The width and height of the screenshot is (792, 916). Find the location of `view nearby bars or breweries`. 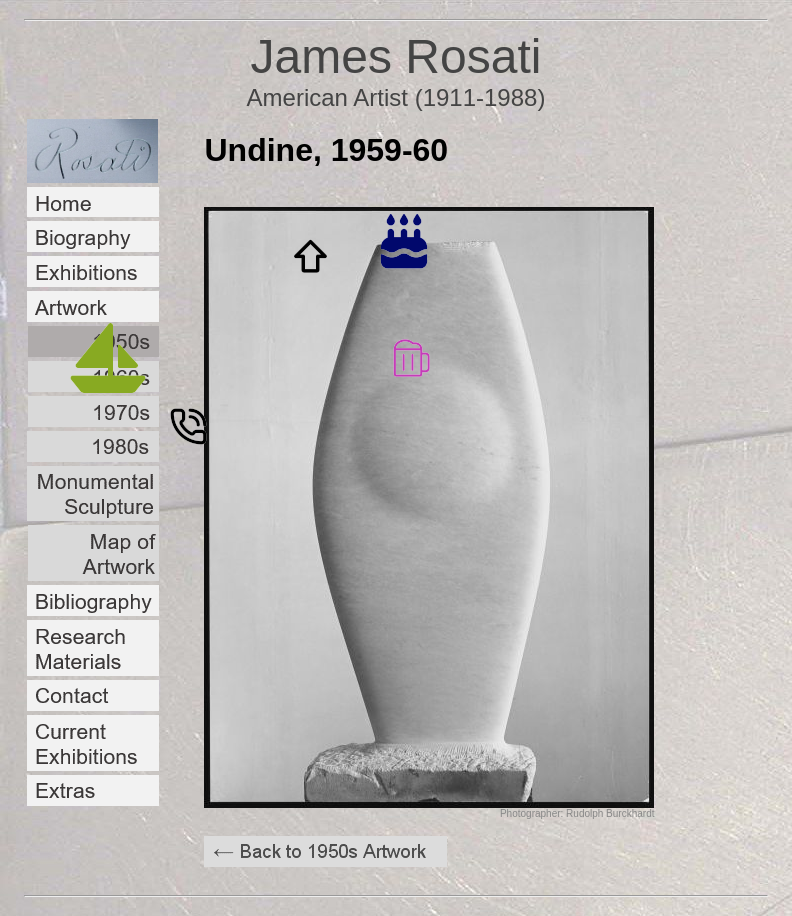

view nearby bars or breweries is located at coordinates (409, 359).